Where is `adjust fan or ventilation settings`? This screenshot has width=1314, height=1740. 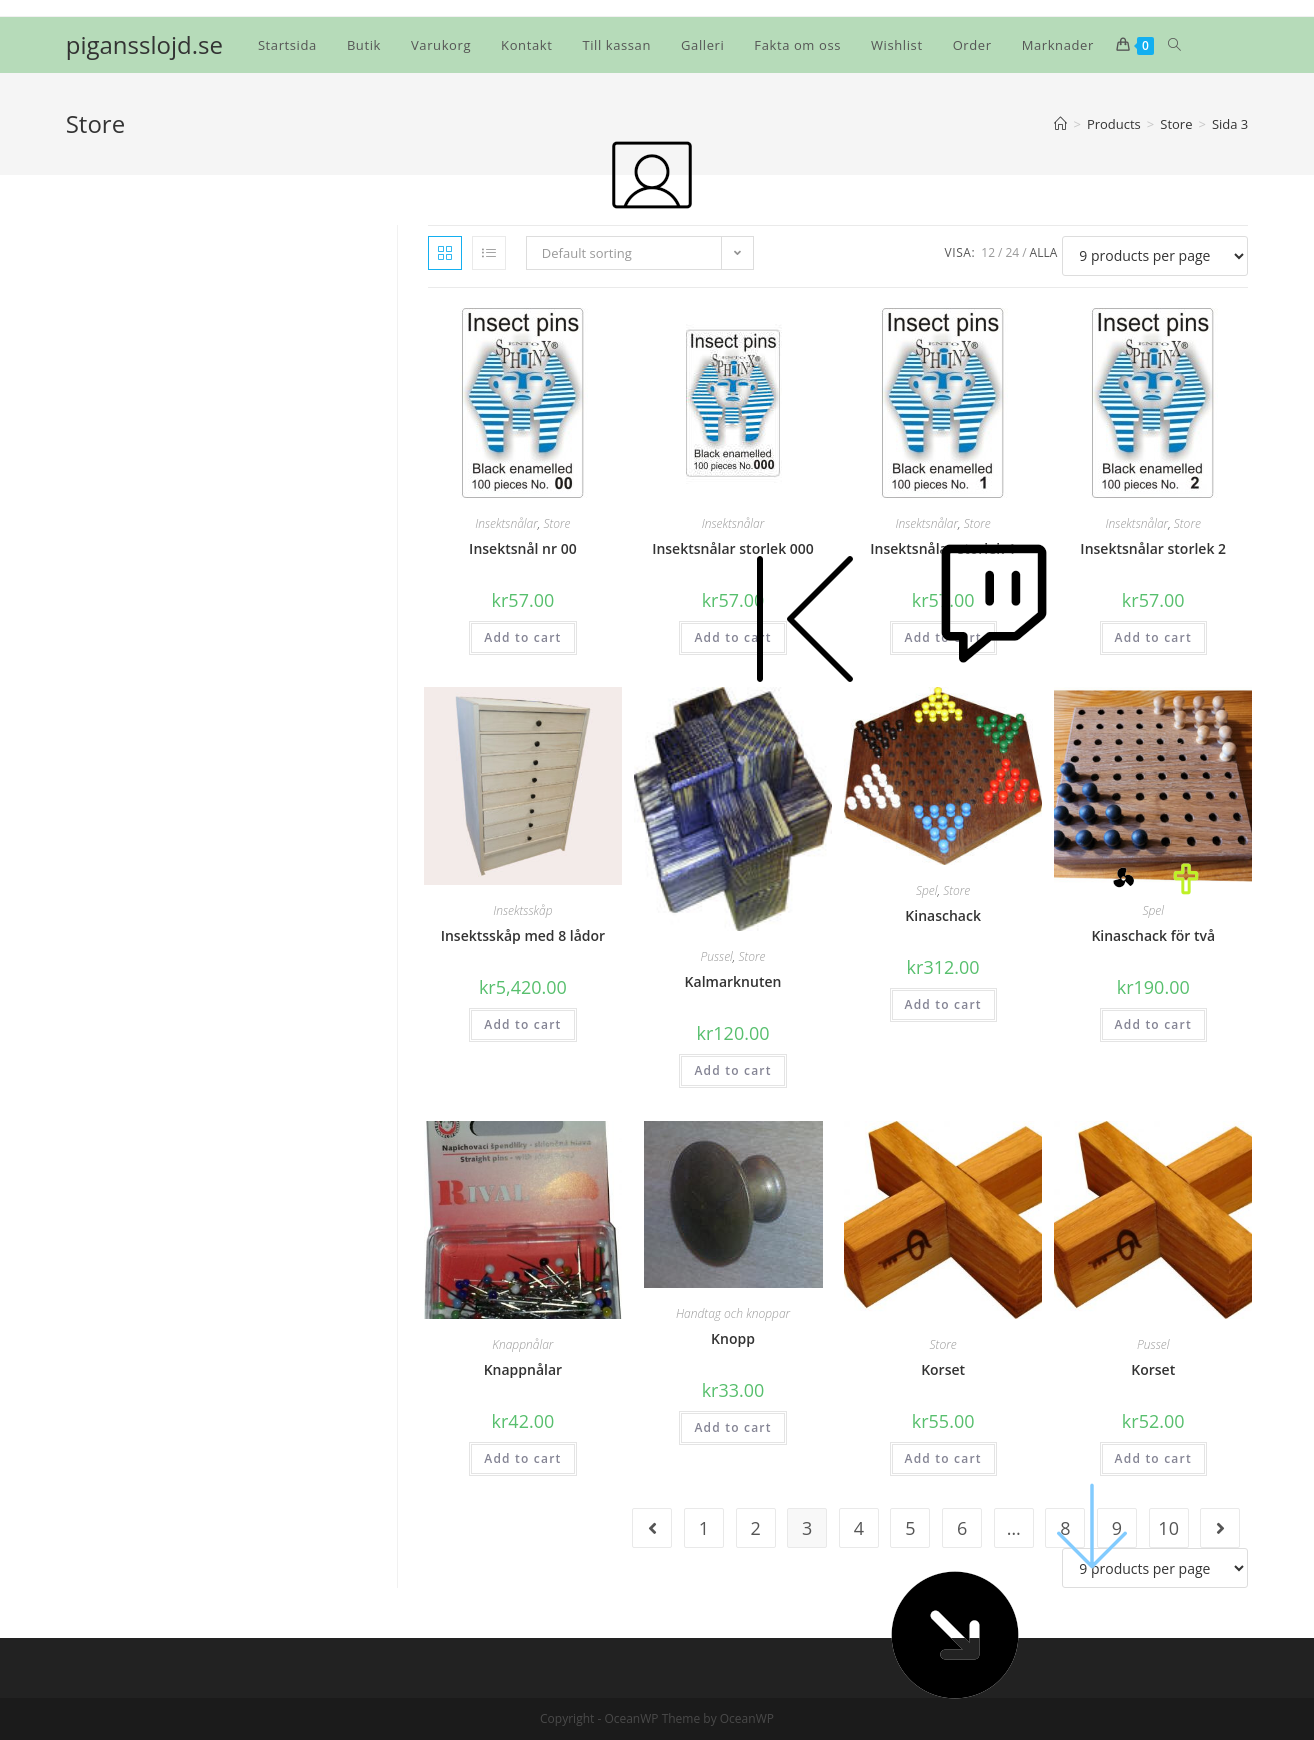
adjust fan or ventilation settings is located at coordinates (1123, 878).